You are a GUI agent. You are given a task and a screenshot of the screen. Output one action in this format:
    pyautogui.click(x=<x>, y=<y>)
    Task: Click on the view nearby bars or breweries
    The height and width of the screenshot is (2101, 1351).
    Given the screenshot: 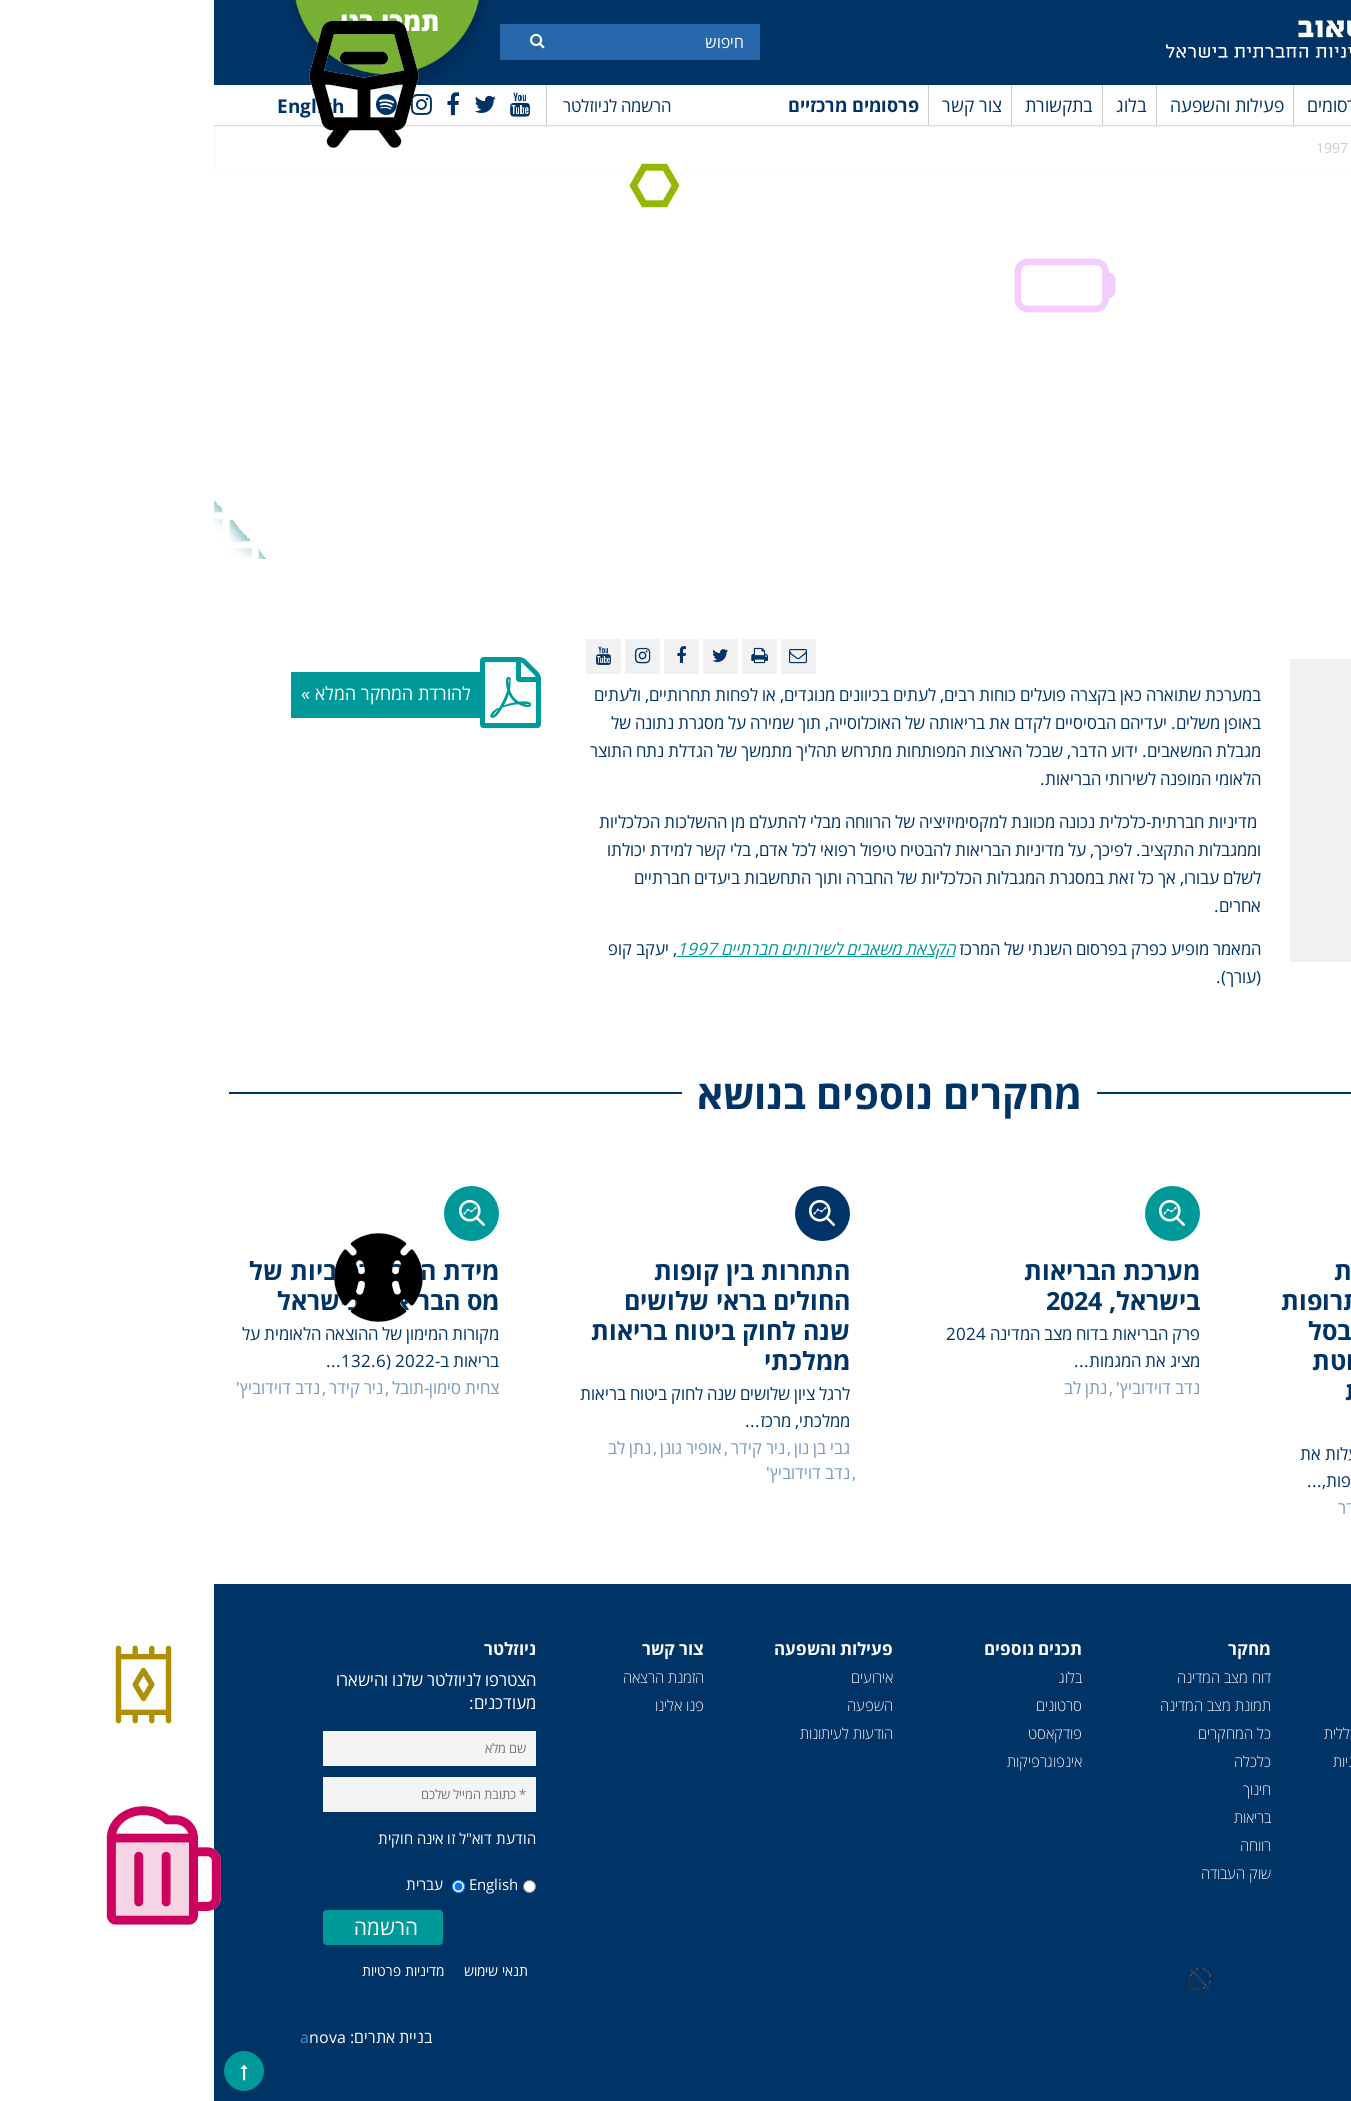 What is the action you would take?
    pyautogui.click(x=157, y=1870)
    